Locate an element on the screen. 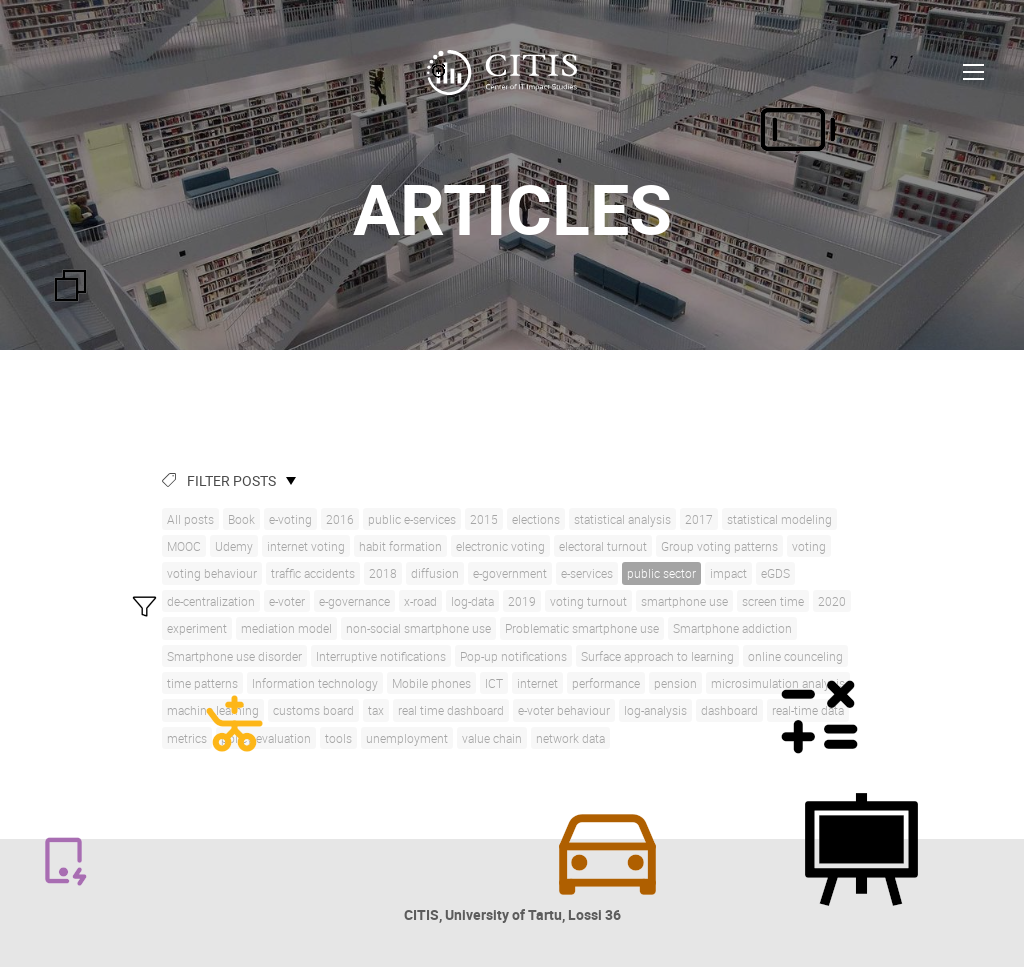 This screenshot has height=967, width=1024. open calculator is located at coordinates (819, 715).